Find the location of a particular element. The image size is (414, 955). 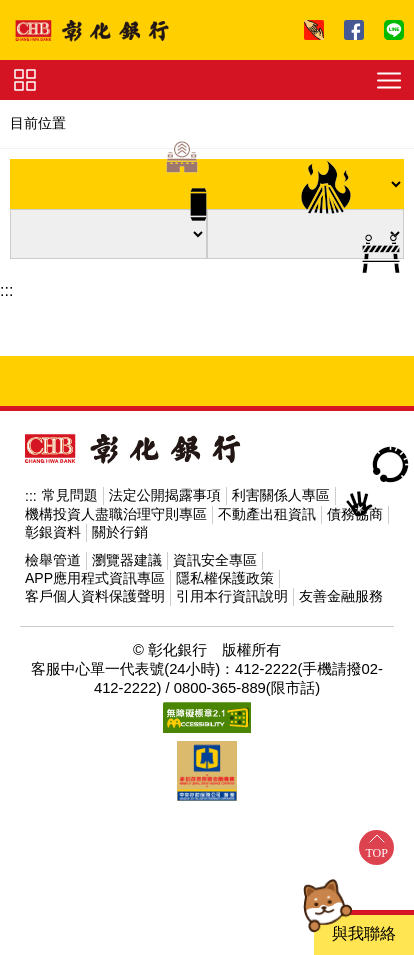

indicates a blocked or restricted area is located at coordinates (381, 253).